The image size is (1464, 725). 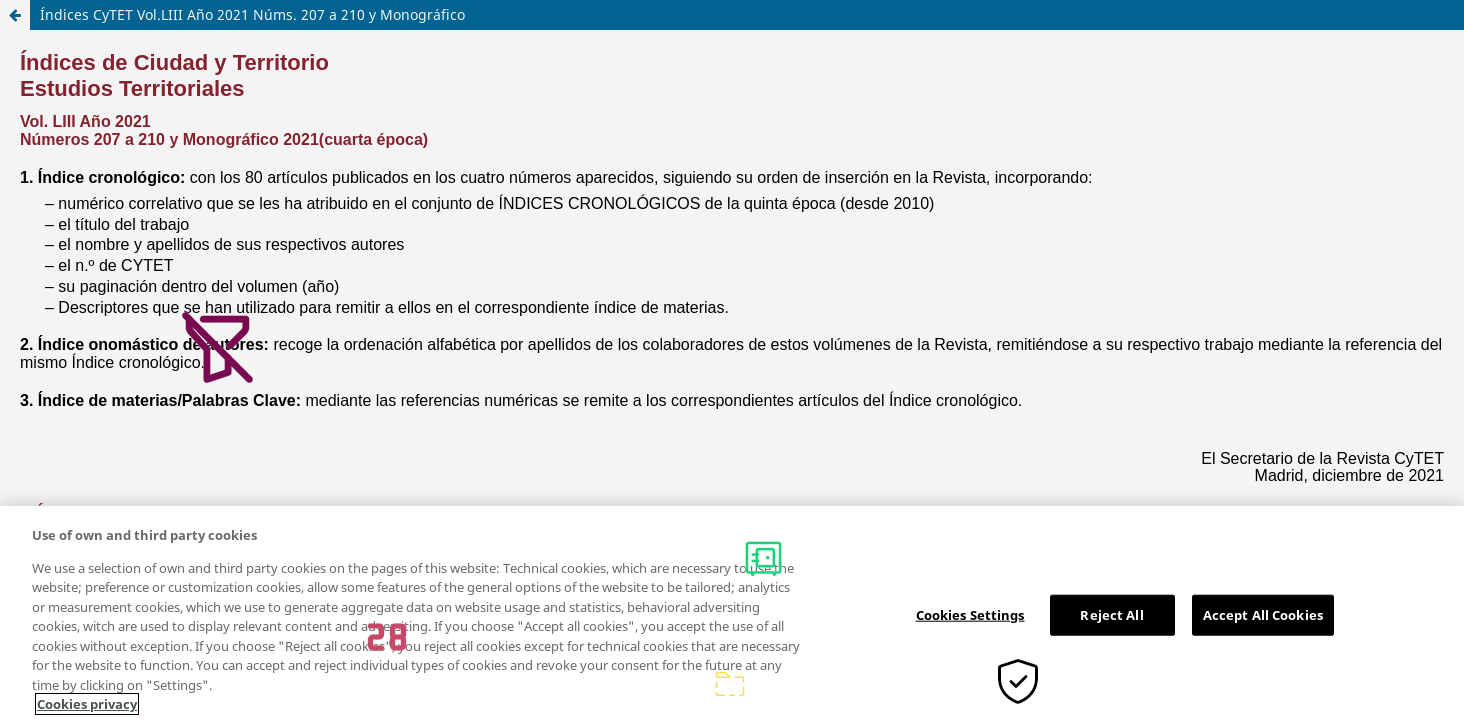 I want to click on create a new folder, so click(x=730, y=684).